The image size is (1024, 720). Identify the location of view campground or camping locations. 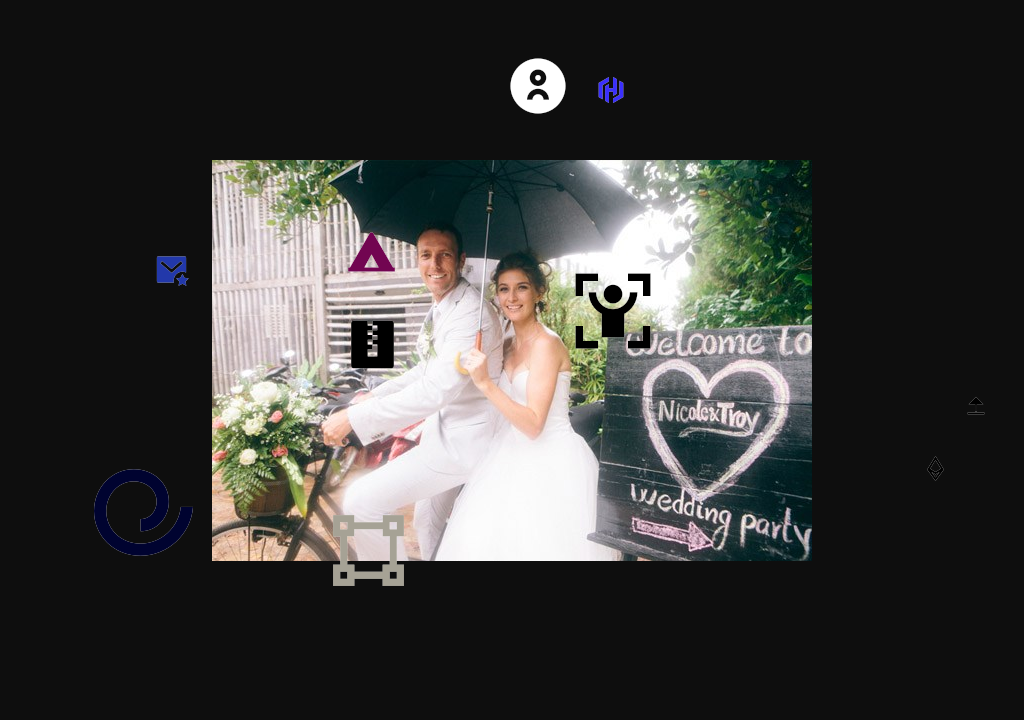
(371, 252).